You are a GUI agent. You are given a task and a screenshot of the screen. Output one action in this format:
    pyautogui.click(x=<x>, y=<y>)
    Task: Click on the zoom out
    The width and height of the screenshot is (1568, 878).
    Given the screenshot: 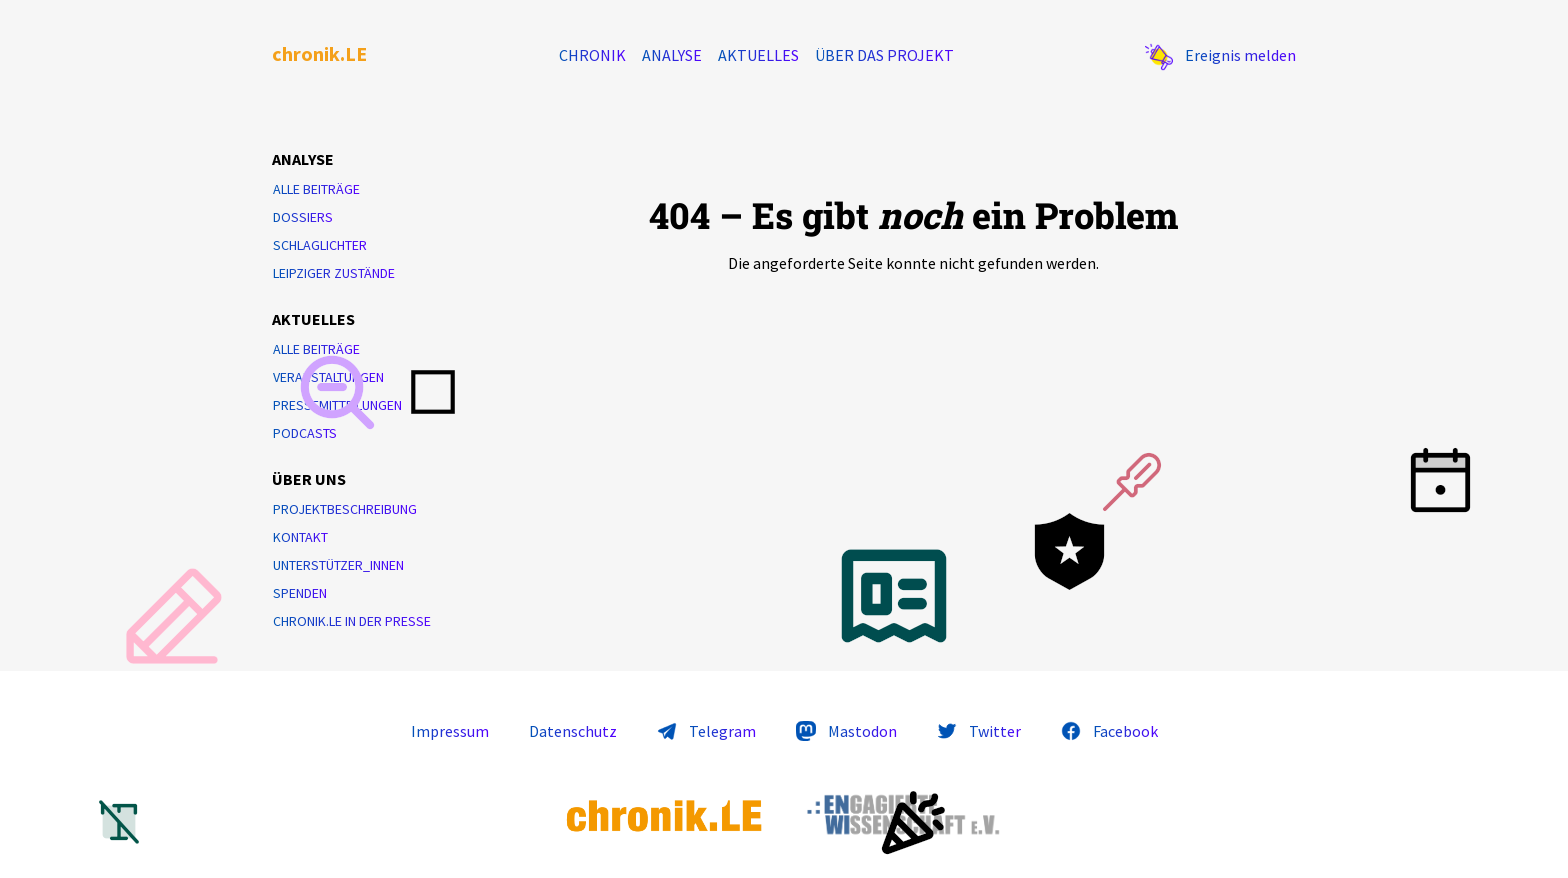 What is the action you would take?
    pyautogui.click(x=337, y=392)
    